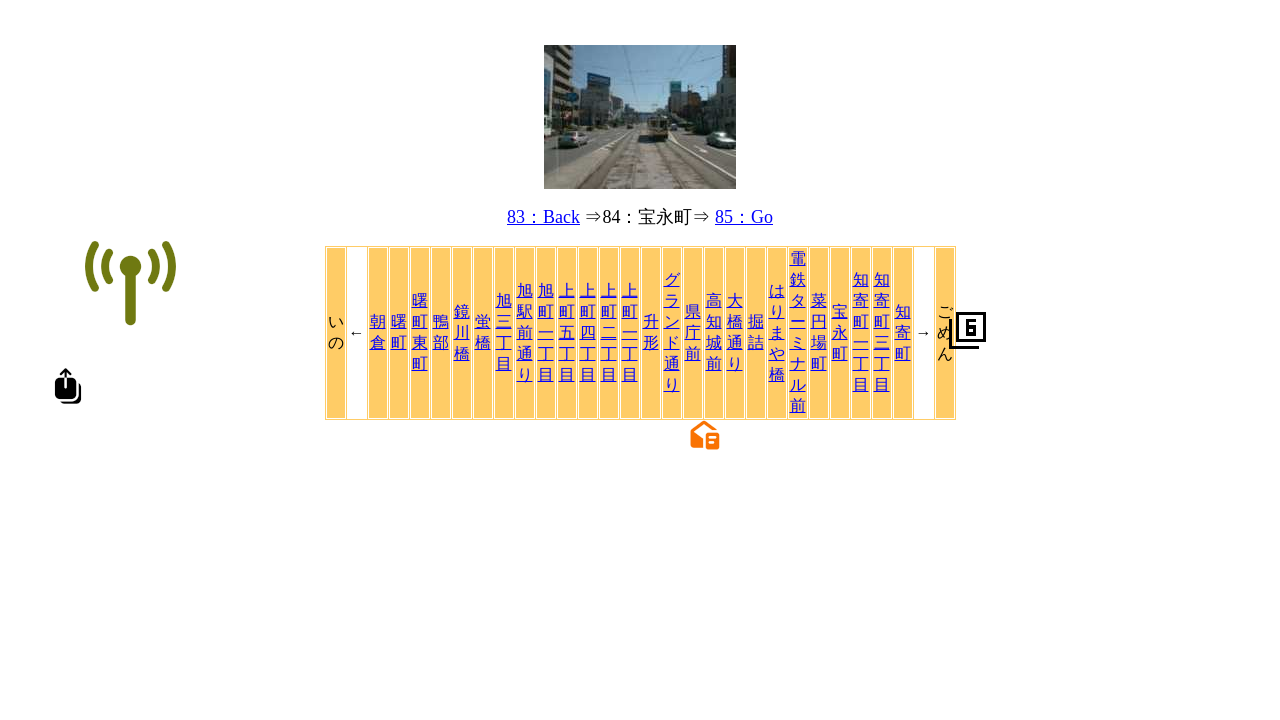  Describe the element at coordinates (130, 282) in the screenshot. I see `indicates active broadcast or live streaming` at that location.